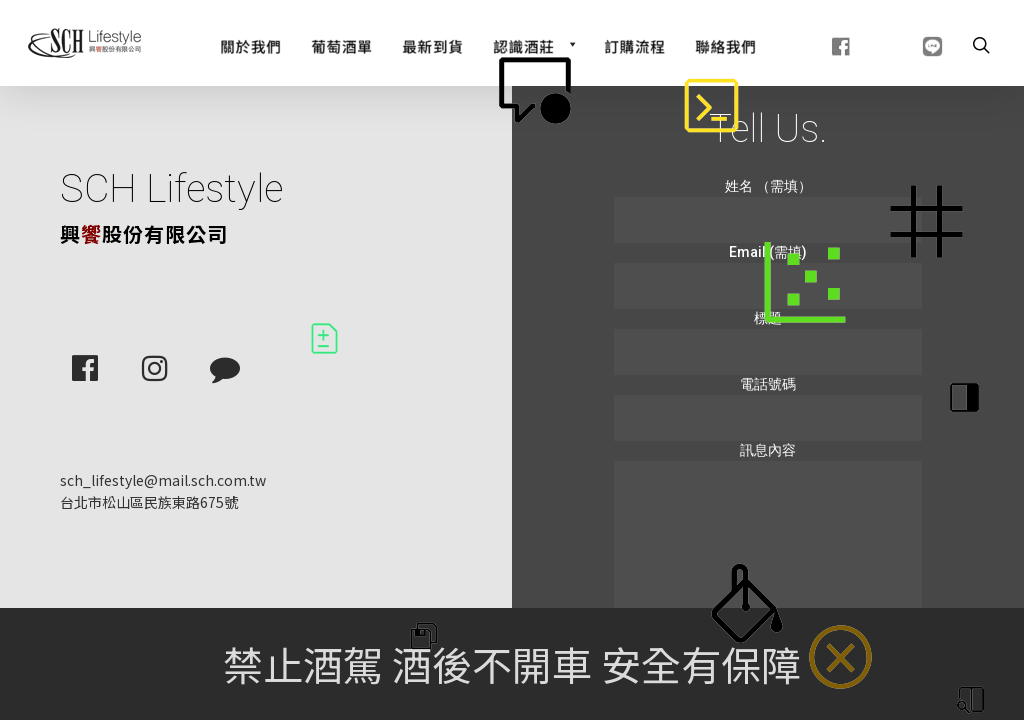 This screenshot has height=720, width=1024. I want to click on open the integrated terminal, so click(711, 105).